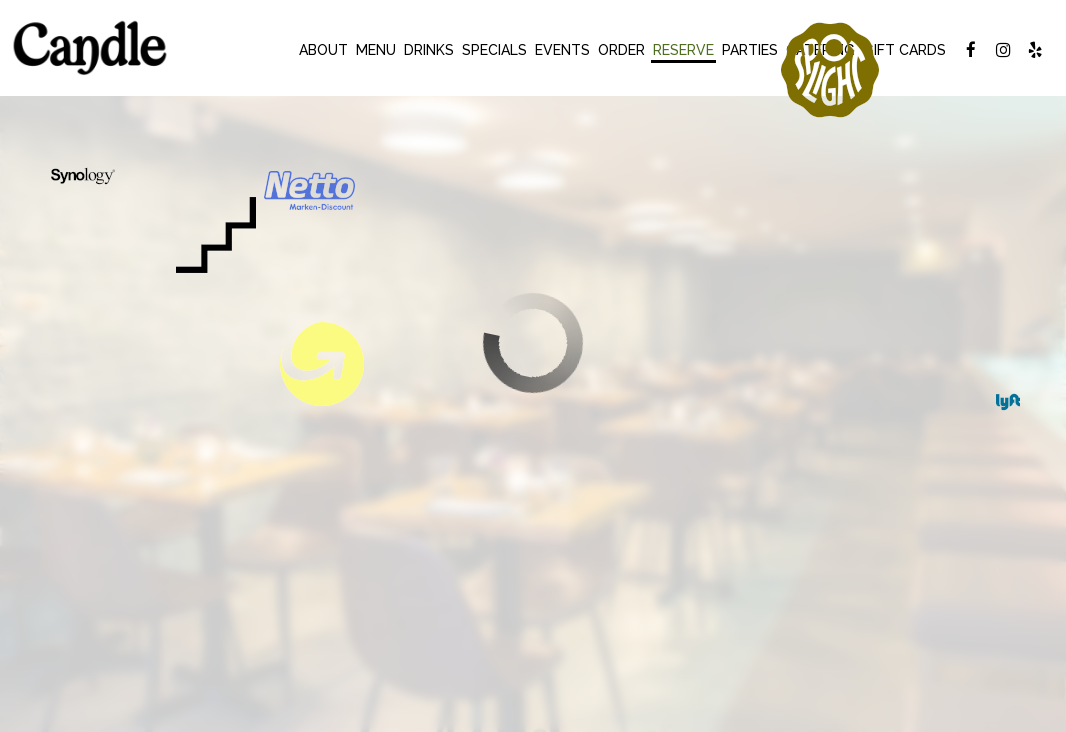 The image size is (1066, 732). Describe the element at coordinates (322, 364) in the screenshot. I see `open the MoneyGram app` at that location.